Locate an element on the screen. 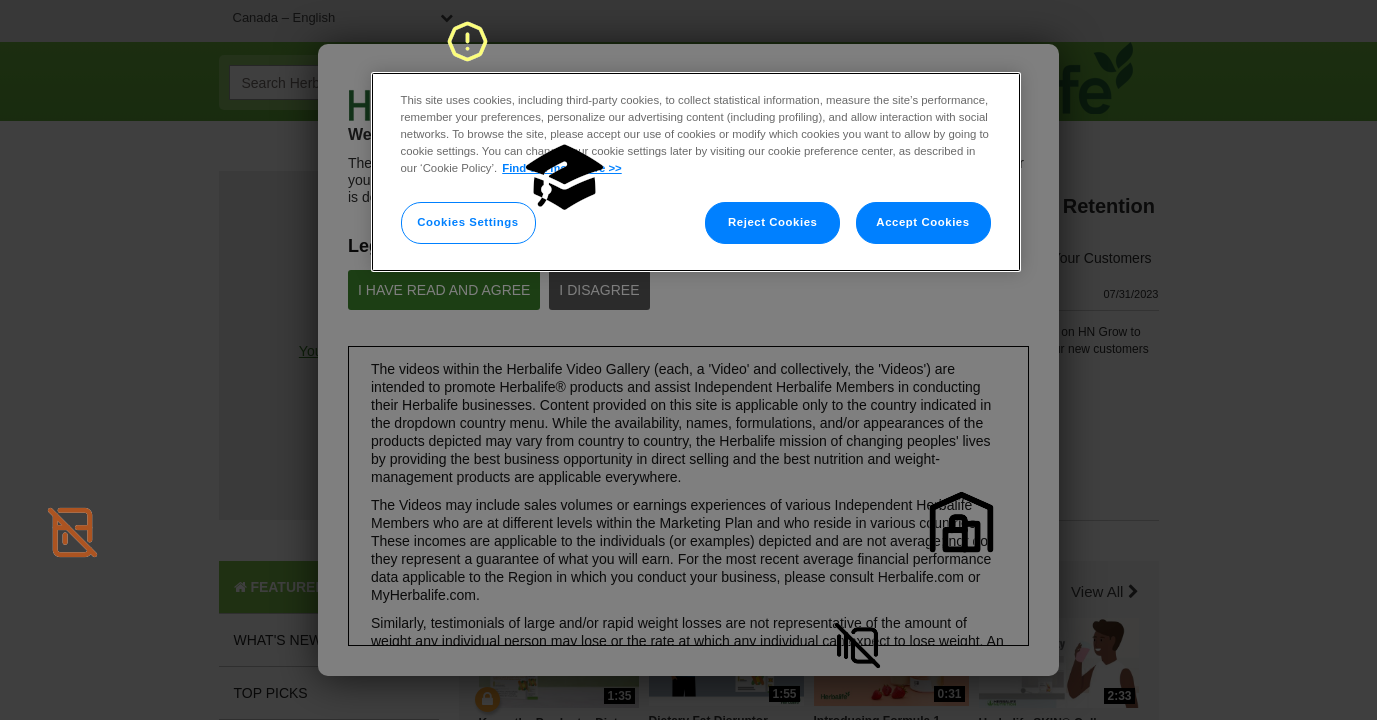 This screenshot has width=1377, height=720. access education or learning features is located at coordinates (564, 176).